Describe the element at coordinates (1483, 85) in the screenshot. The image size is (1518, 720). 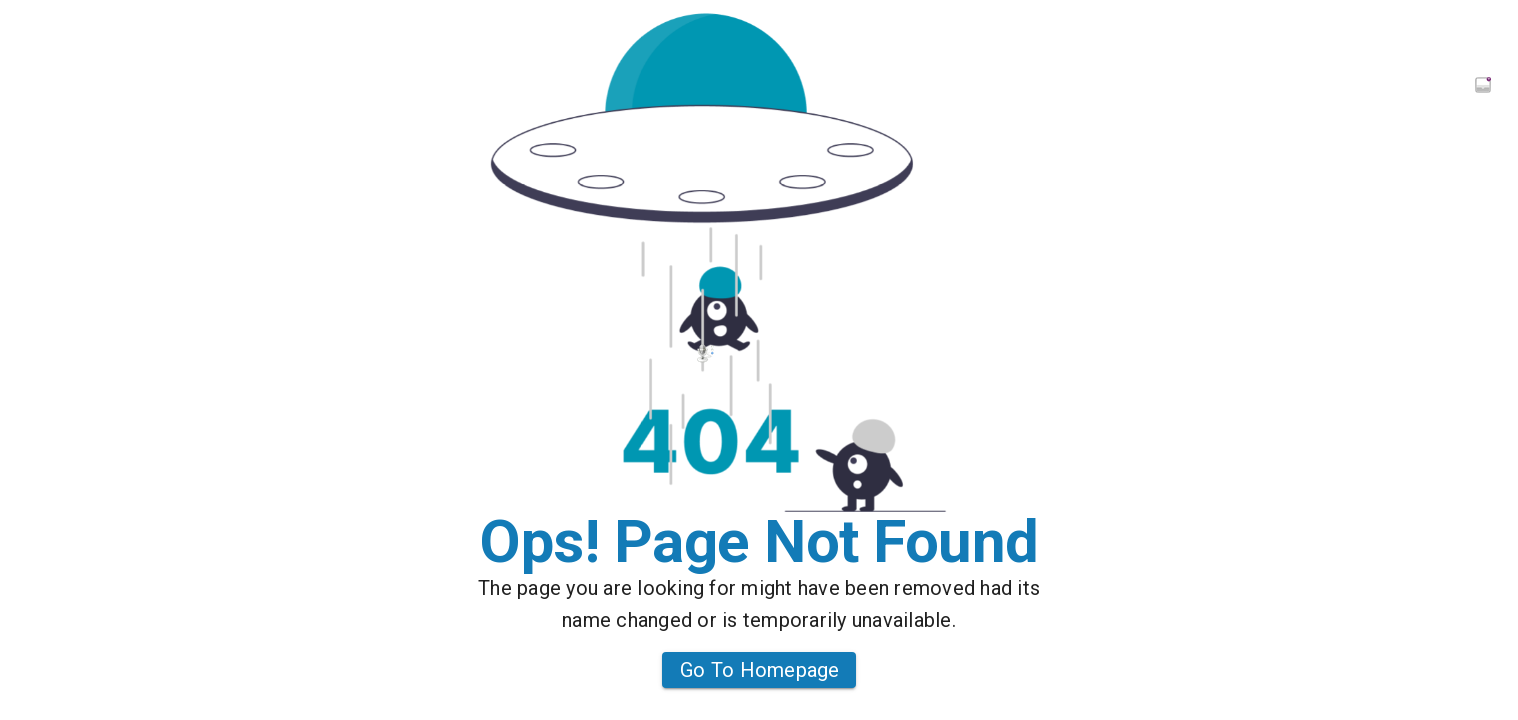
I see `sync mail between outbox and inbox` at that location.